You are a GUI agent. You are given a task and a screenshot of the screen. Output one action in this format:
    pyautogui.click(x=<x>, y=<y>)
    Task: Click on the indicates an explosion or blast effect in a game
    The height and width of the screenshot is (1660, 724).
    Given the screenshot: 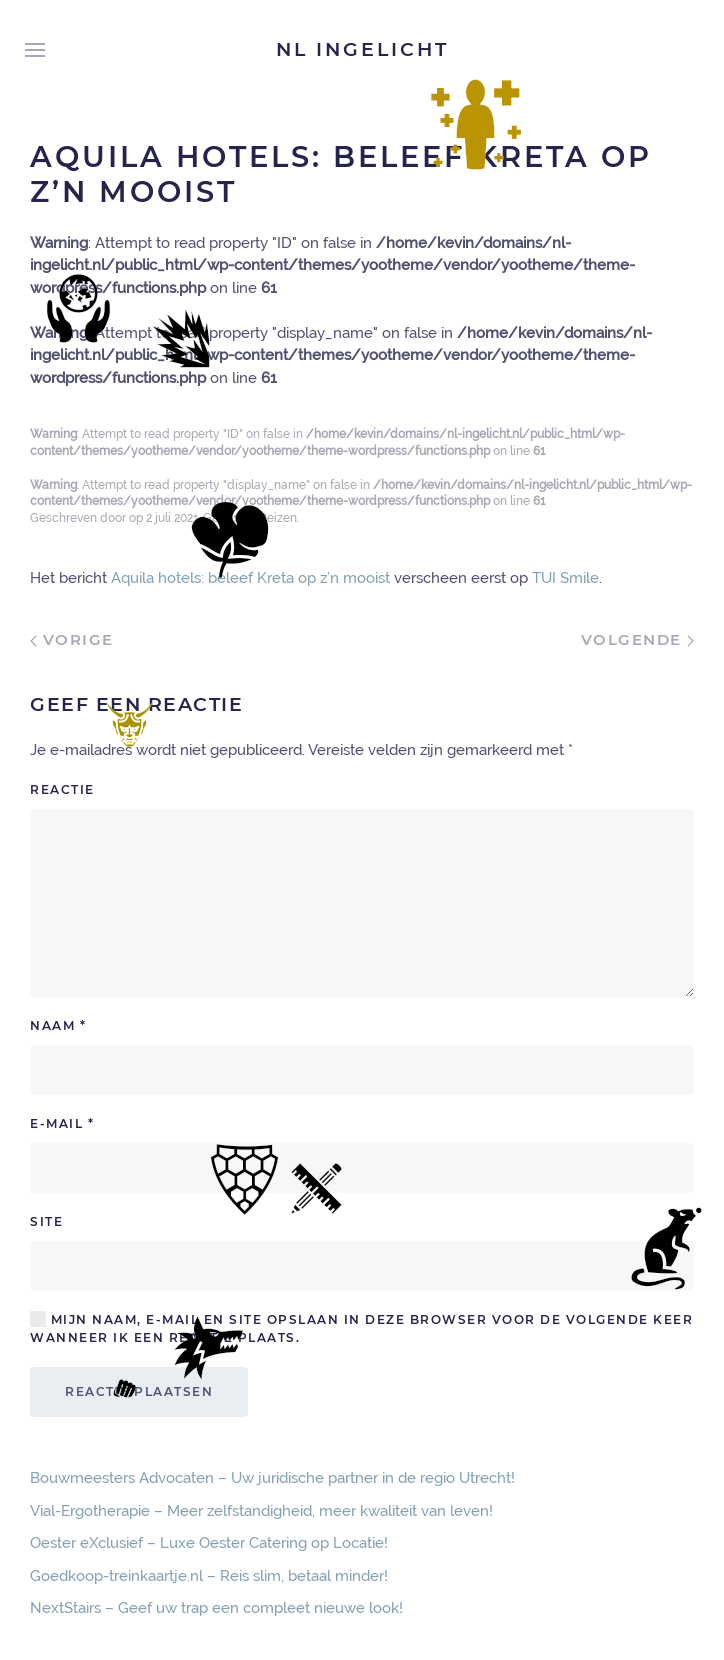 What is the action you would take?
    pyautogui.click(x=181, y=338)
    